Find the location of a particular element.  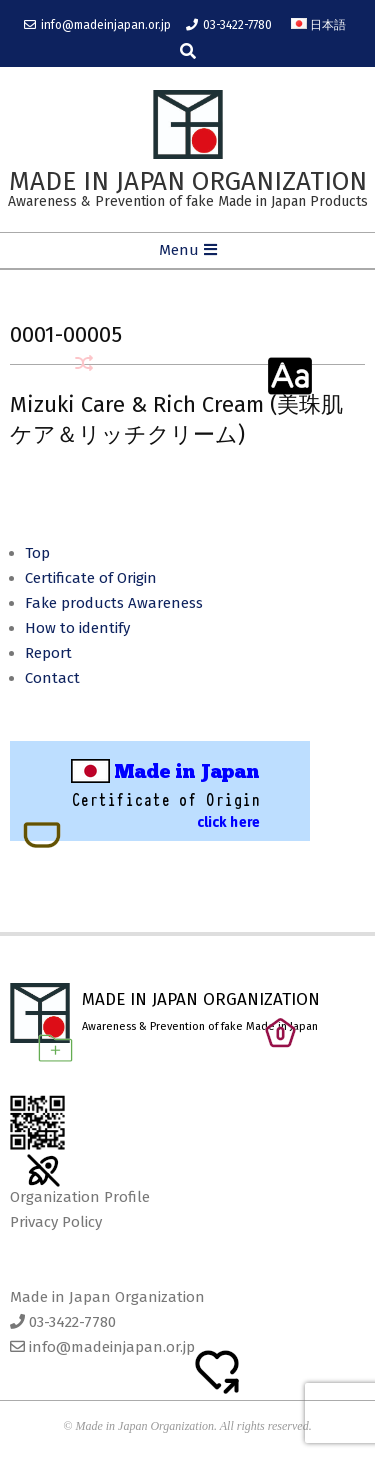

share a liked or favorited item is located at coordinates (217, 1370).